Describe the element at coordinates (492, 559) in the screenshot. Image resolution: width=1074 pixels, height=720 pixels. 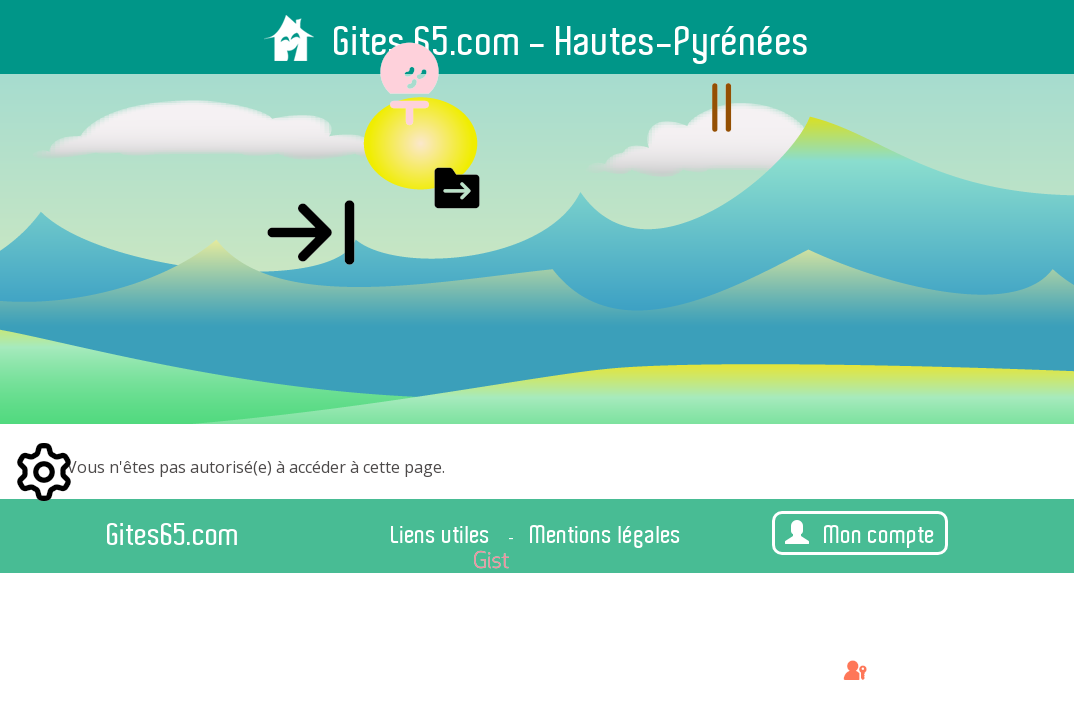
I see `open github gist to share code snippets` at that location.